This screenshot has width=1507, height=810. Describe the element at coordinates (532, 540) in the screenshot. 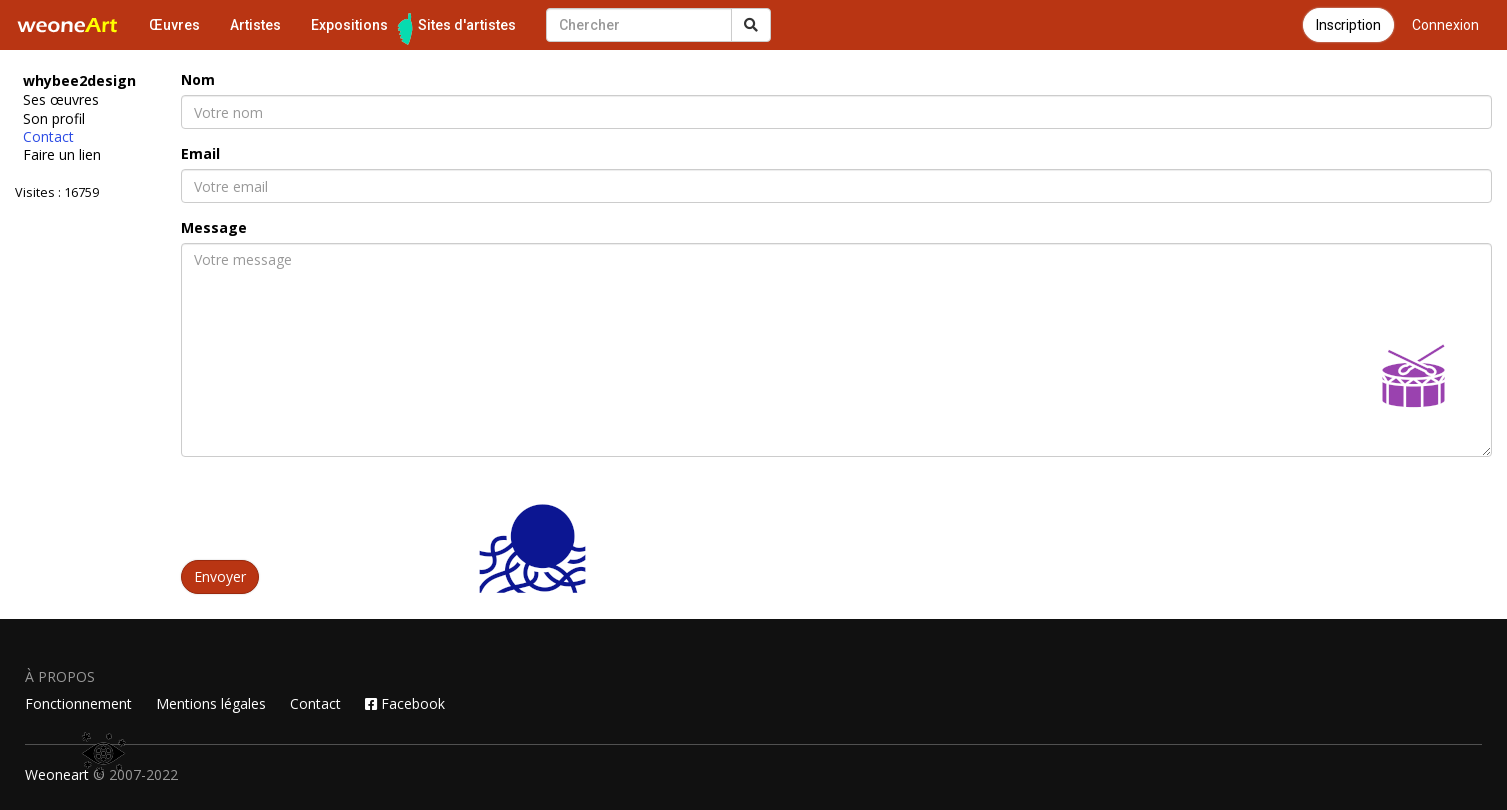

I see `indicates a noodle or pasta dish item` at that location.